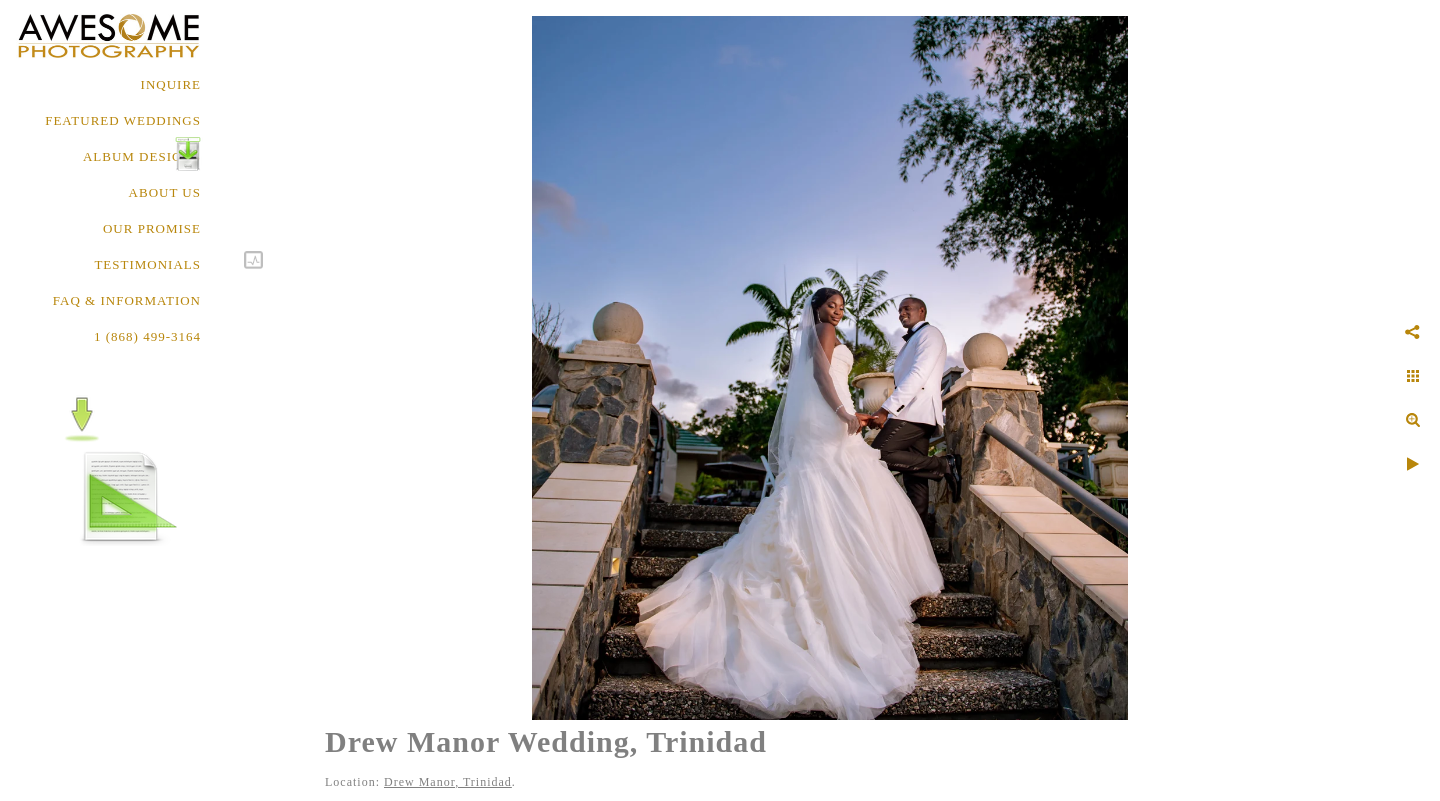 The image size is (1440, 801). What do you see at coordinates (128, 496) in the screenshot?
I see `configure page layout settings` at bounding box center [128, 496].